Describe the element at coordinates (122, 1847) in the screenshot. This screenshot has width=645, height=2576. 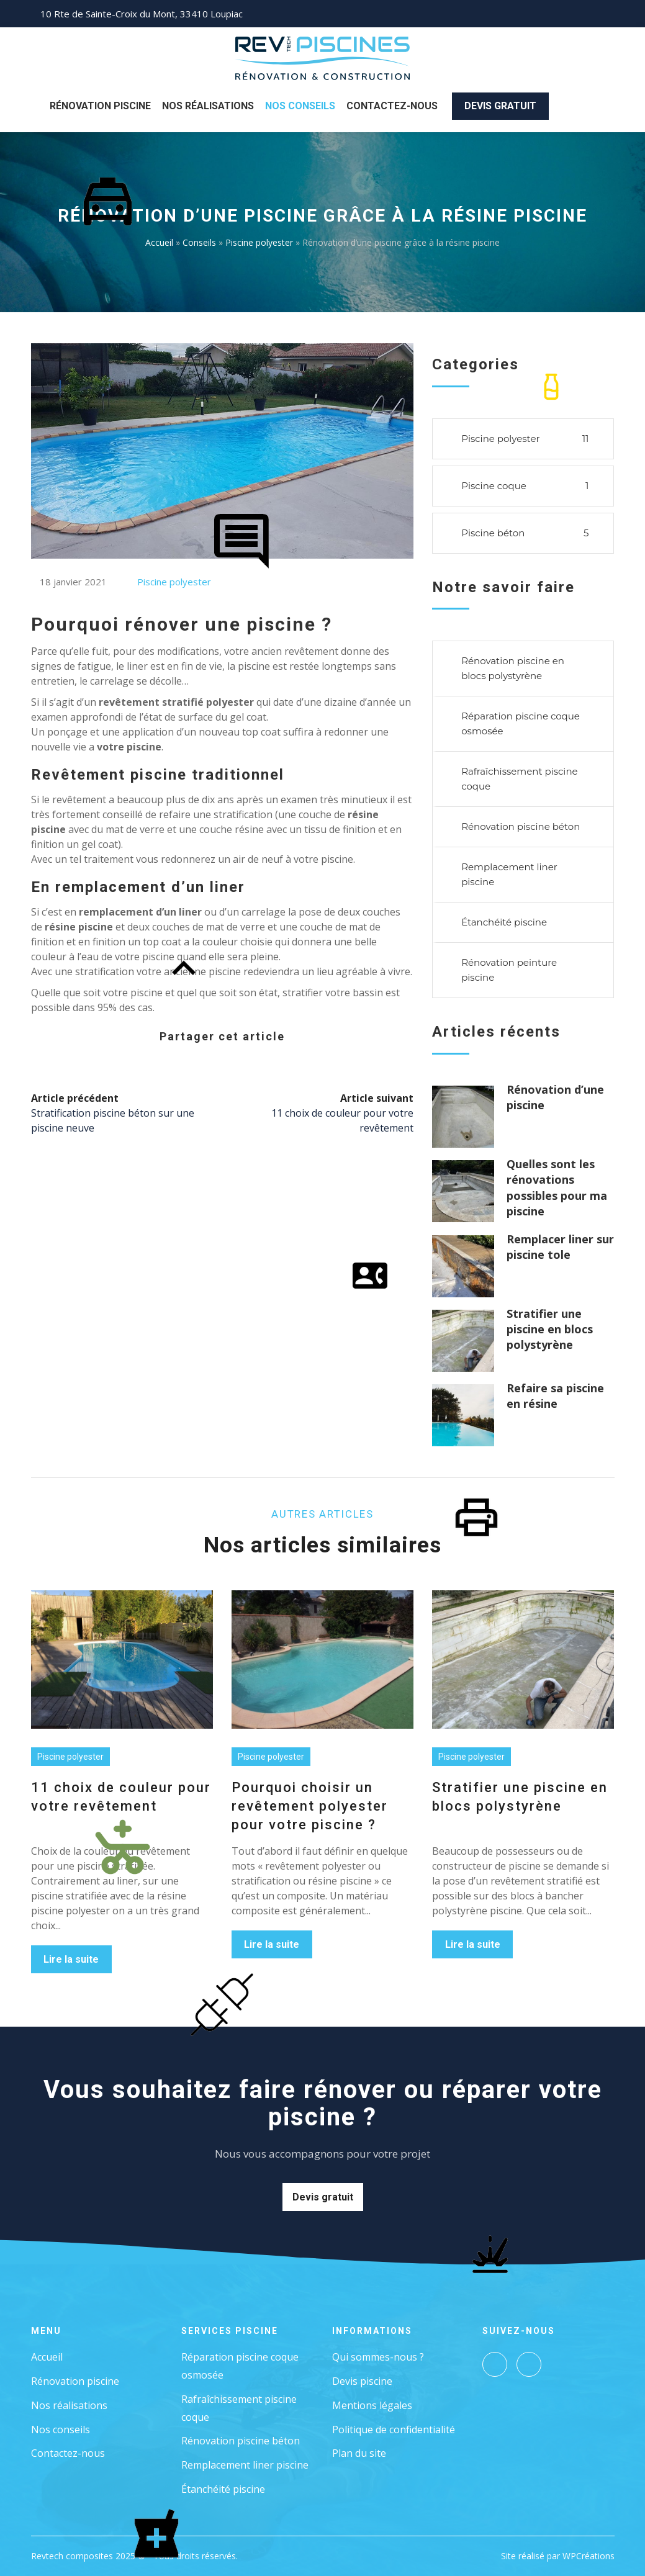
I see `access emergency medical bed availability` at that location.